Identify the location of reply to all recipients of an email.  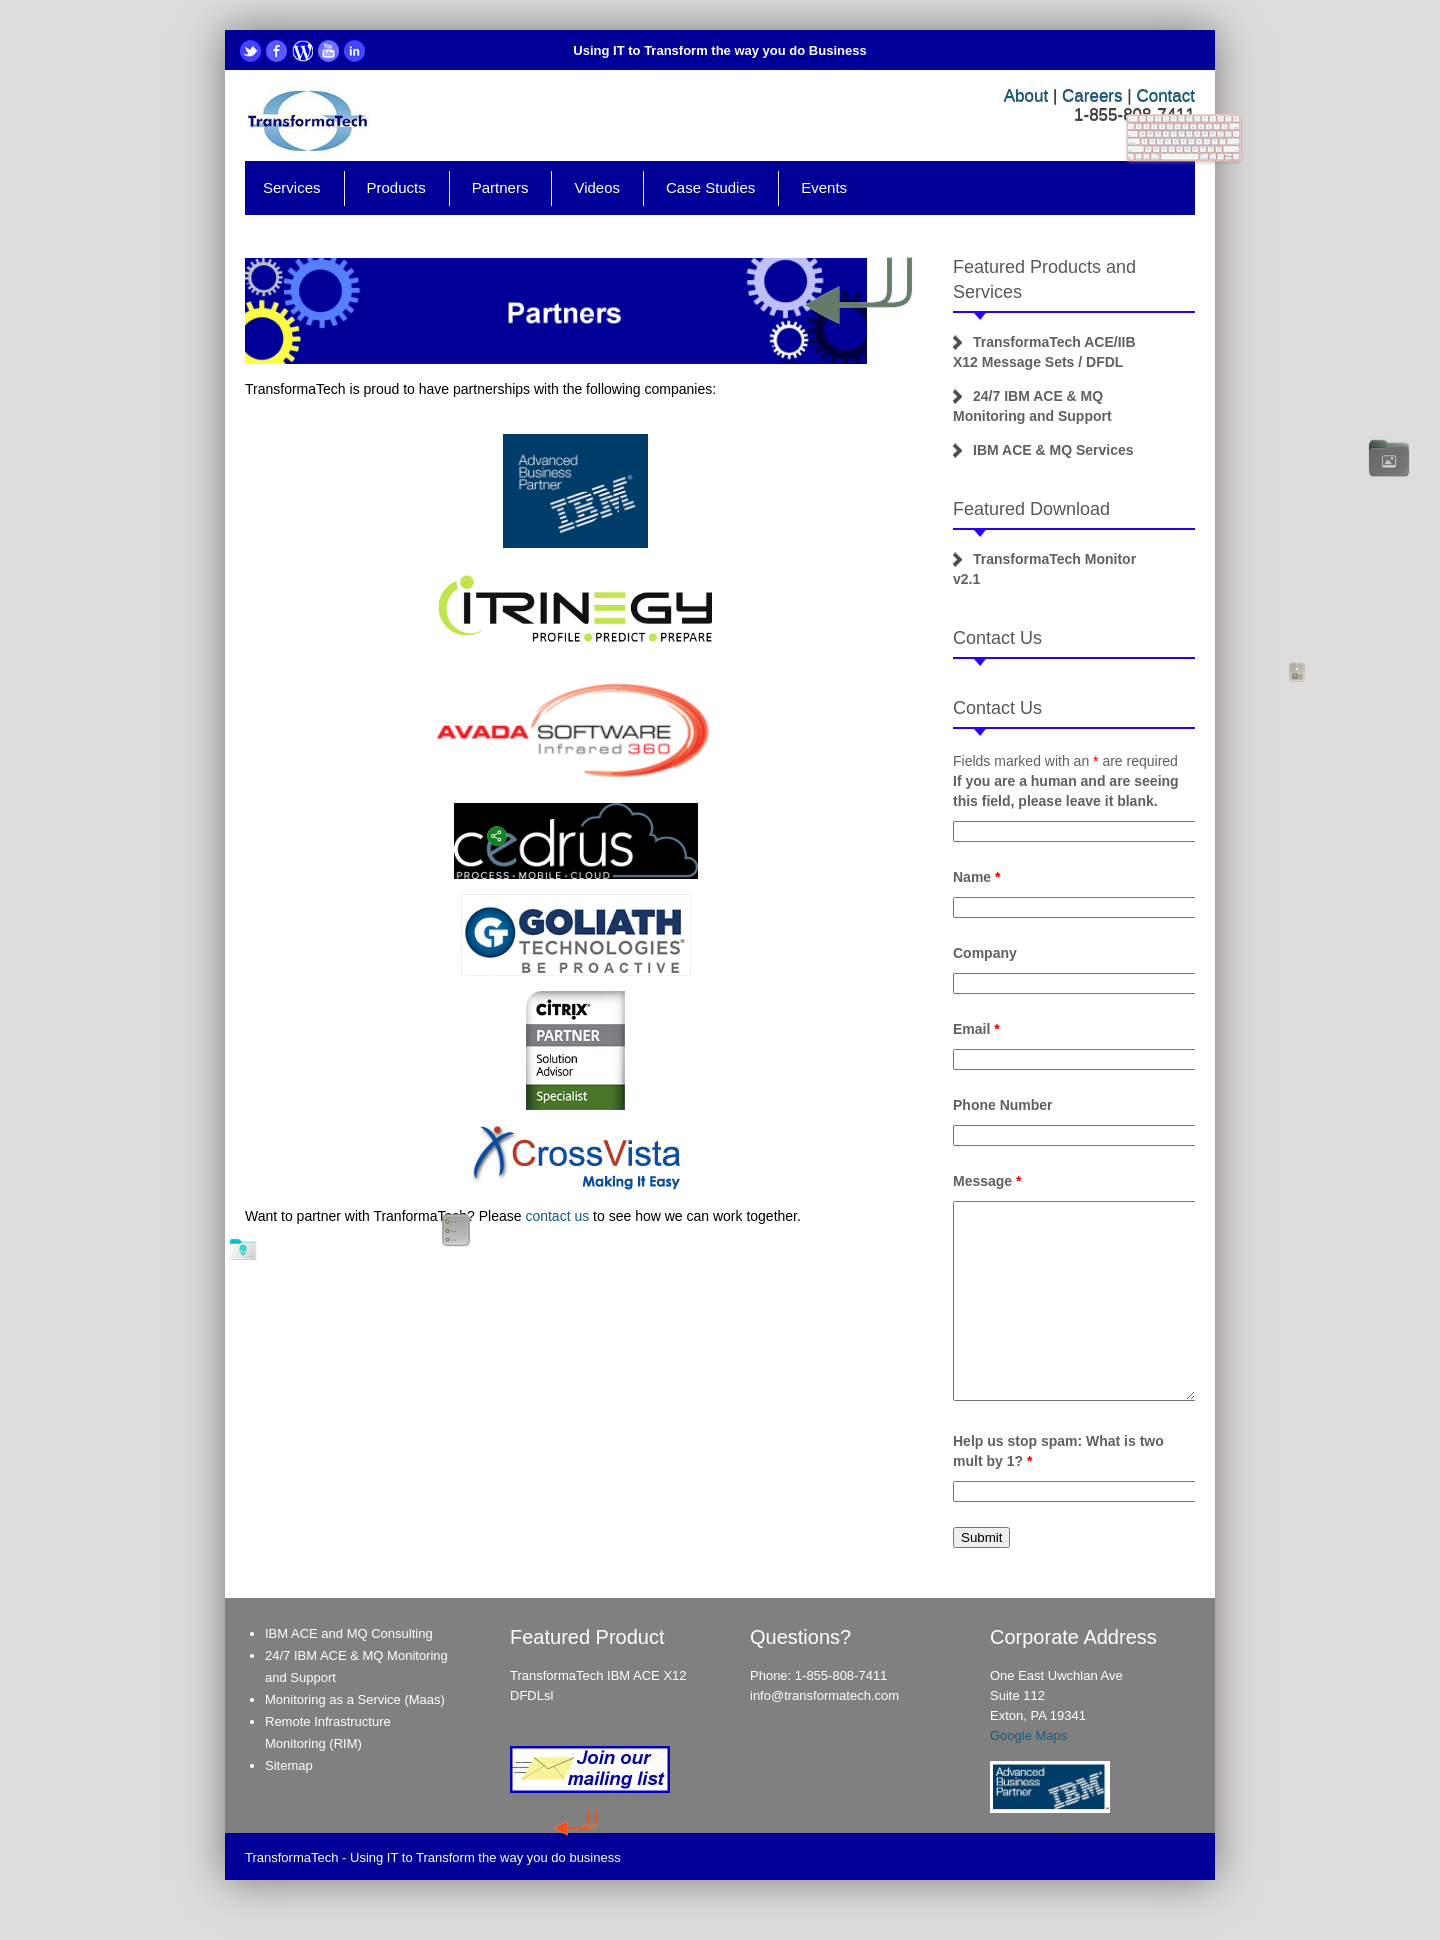
(857, 290).